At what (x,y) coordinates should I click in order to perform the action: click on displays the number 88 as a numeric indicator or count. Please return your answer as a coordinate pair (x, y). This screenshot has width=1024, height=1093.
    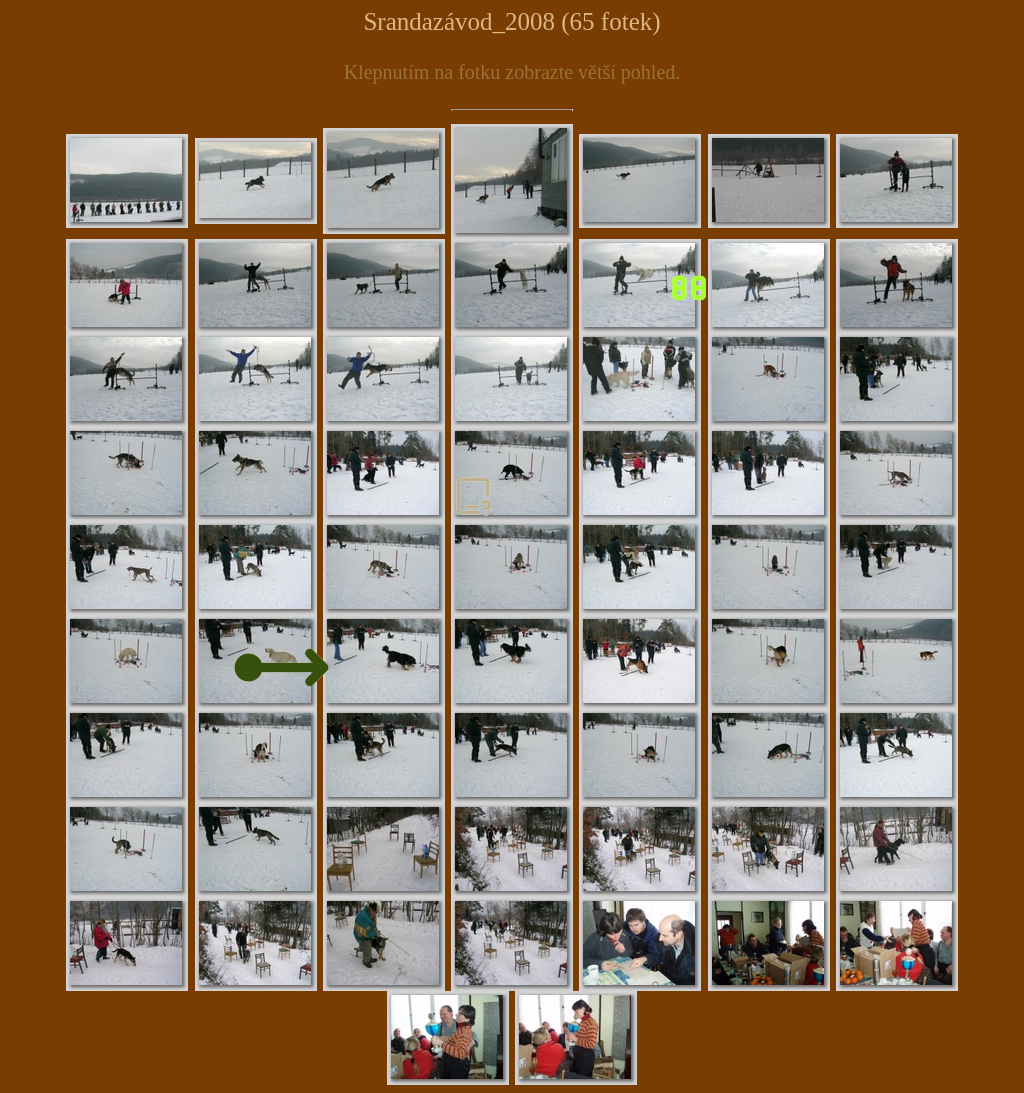
    Looking at the image, I should click on (689, 288).